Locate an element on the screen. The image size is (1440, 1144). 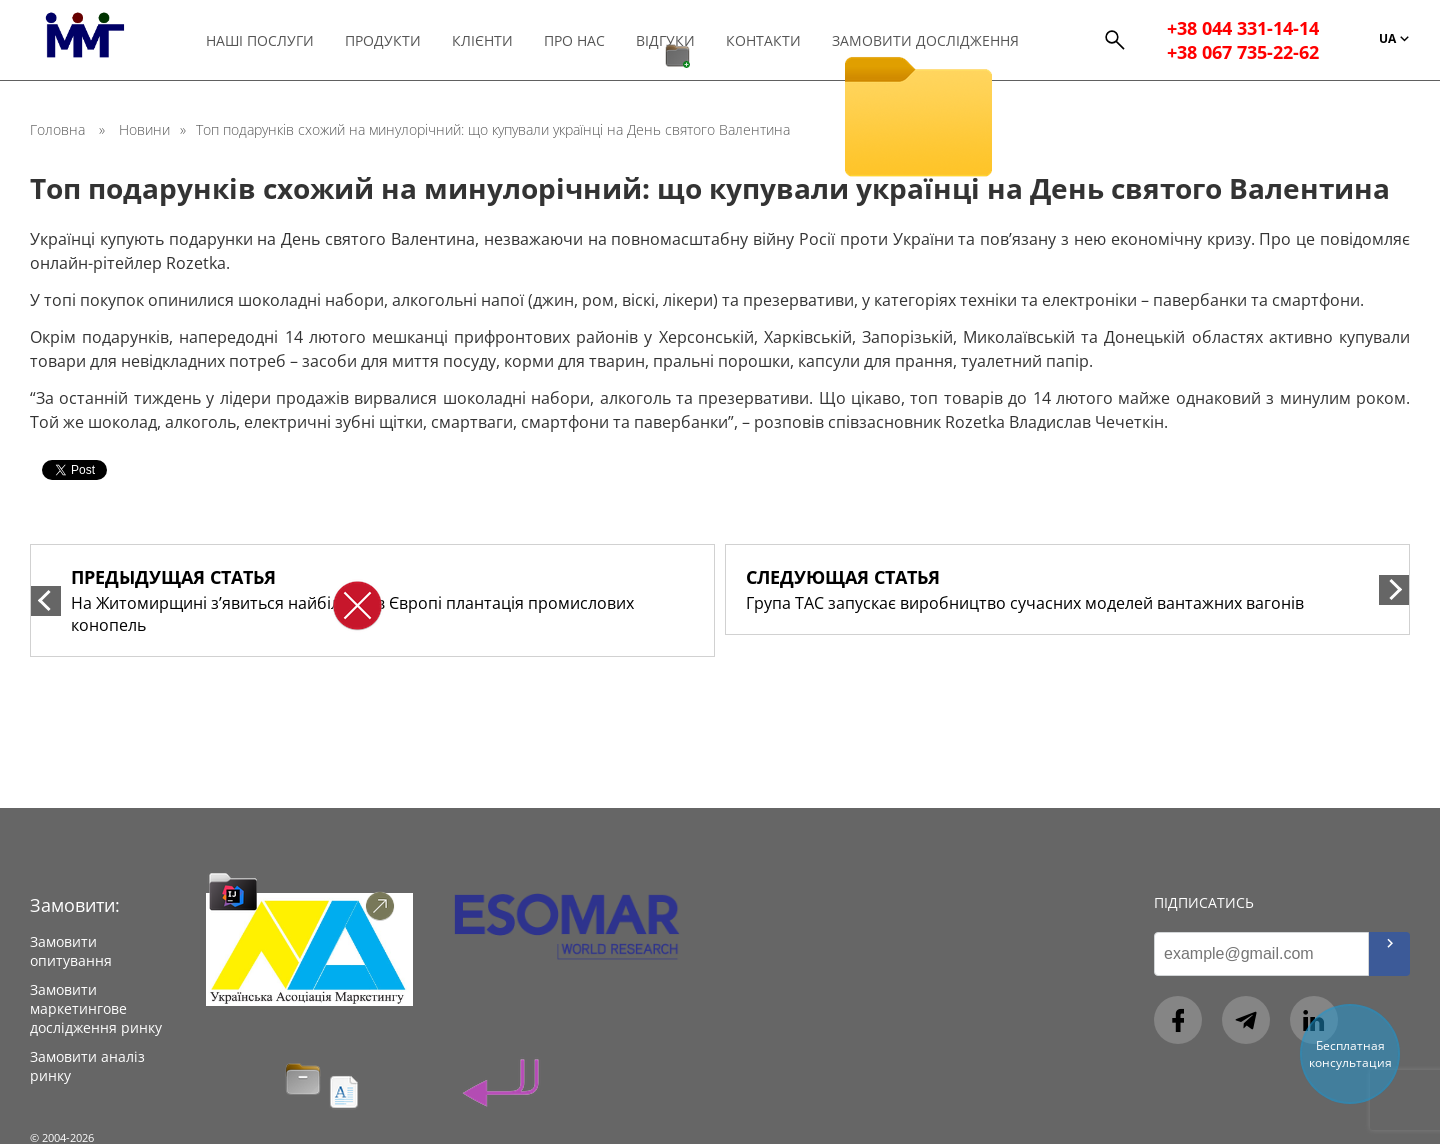
open a folder to view its contents is located at coordinates (918, 118).